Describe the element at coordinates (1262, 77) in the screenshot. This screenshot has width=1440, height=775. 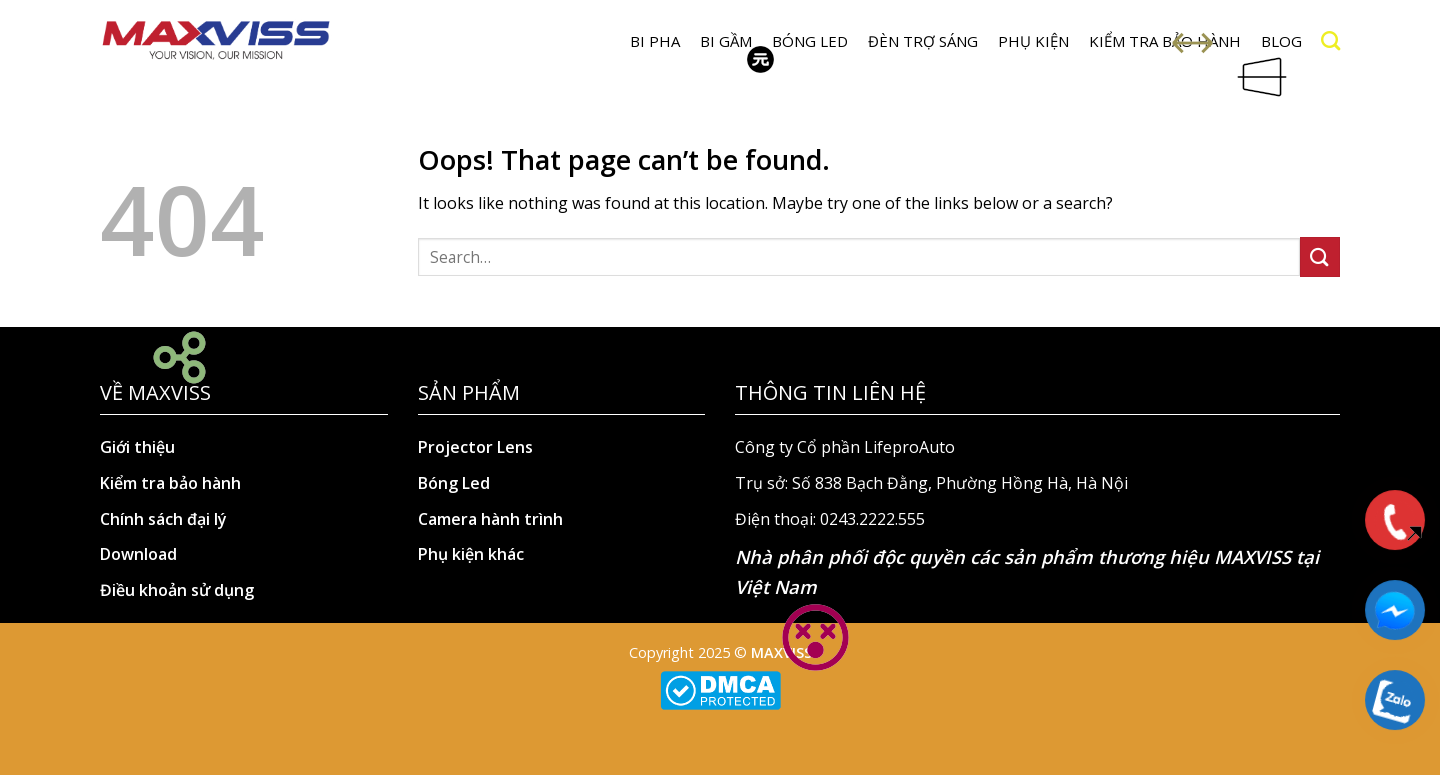
I see `adjust perspective or viewing angle` at that location.